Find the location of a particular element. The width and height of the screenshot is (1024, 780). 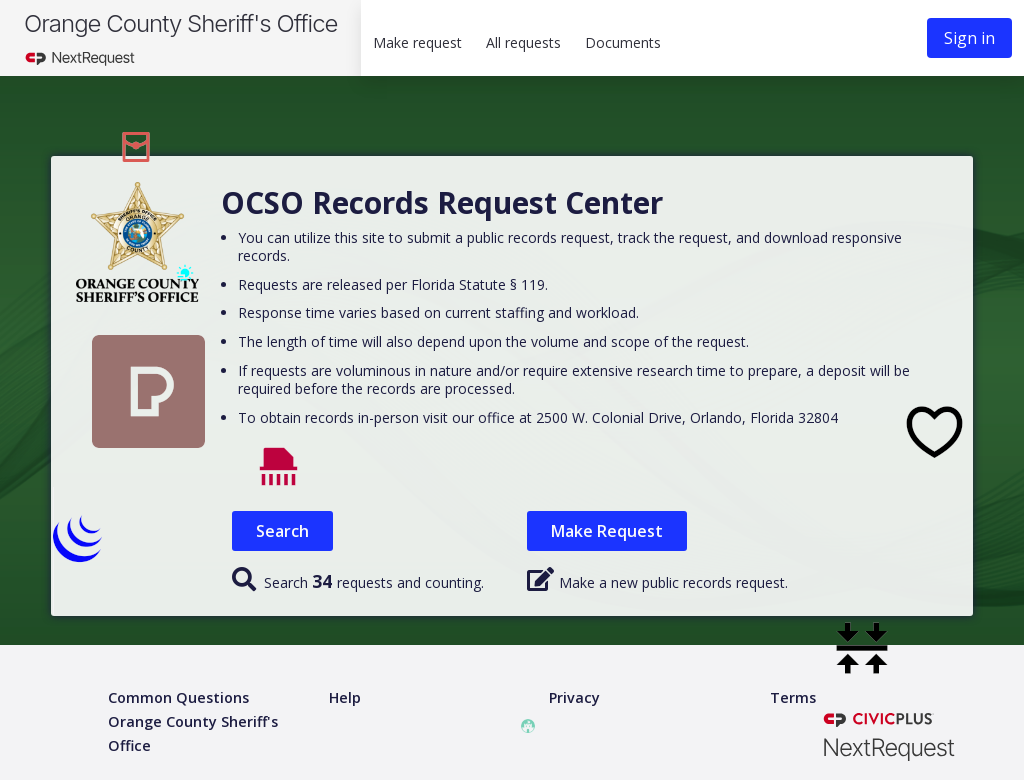

add to favorites is located at coordinates (934, 431).